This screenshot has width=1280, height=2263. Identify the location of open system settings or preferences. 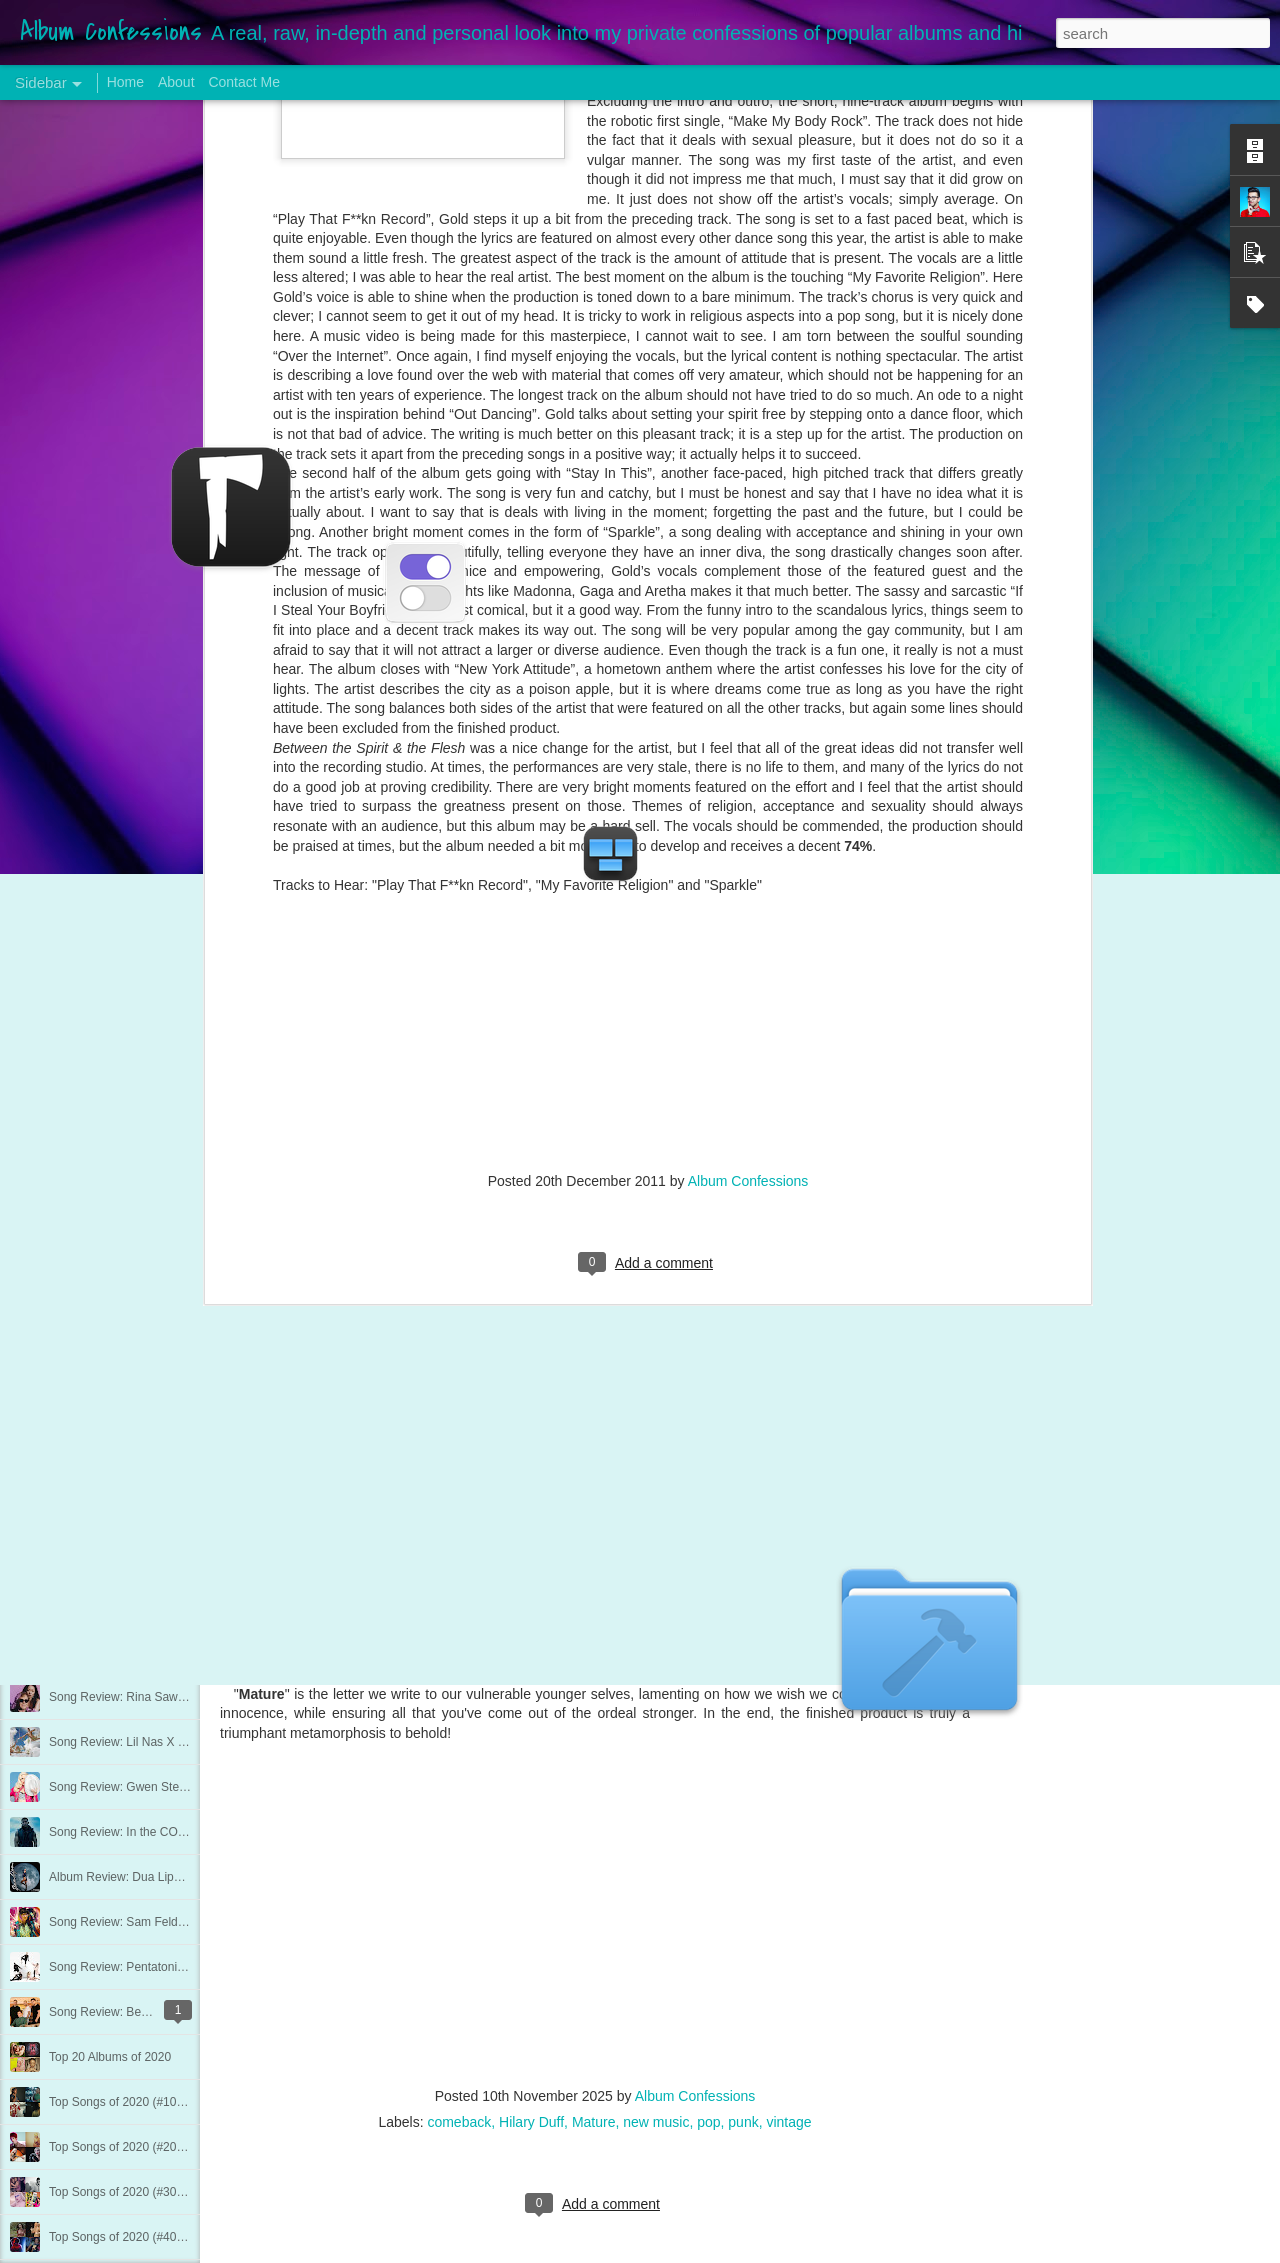
(425, 582).